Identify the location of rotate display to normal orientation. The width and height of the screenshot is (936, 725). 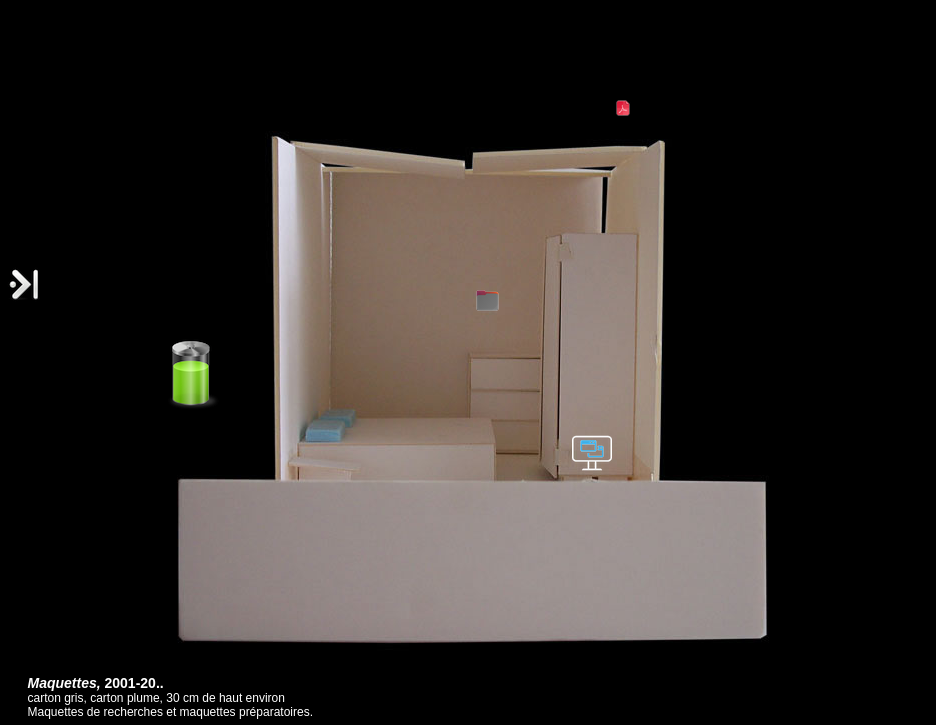
(592, 453).